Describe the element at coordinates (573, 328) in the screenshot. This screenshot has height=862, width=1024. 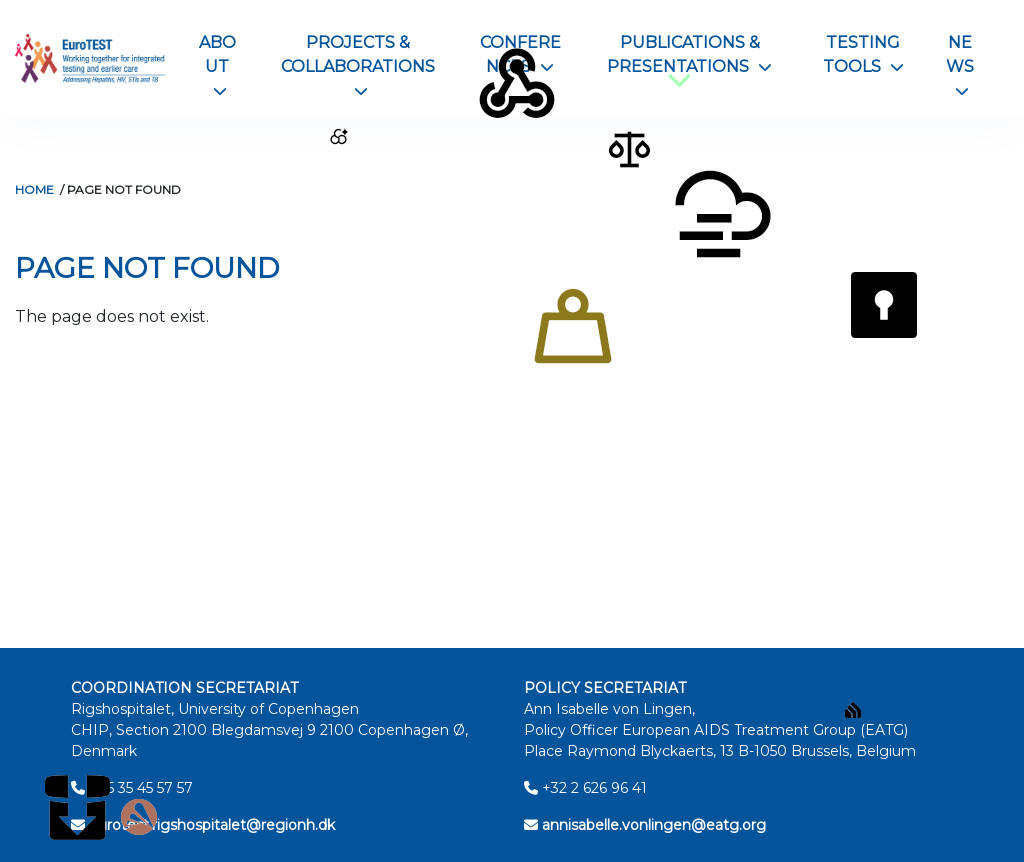
I see `view item weight or mass` at that location.